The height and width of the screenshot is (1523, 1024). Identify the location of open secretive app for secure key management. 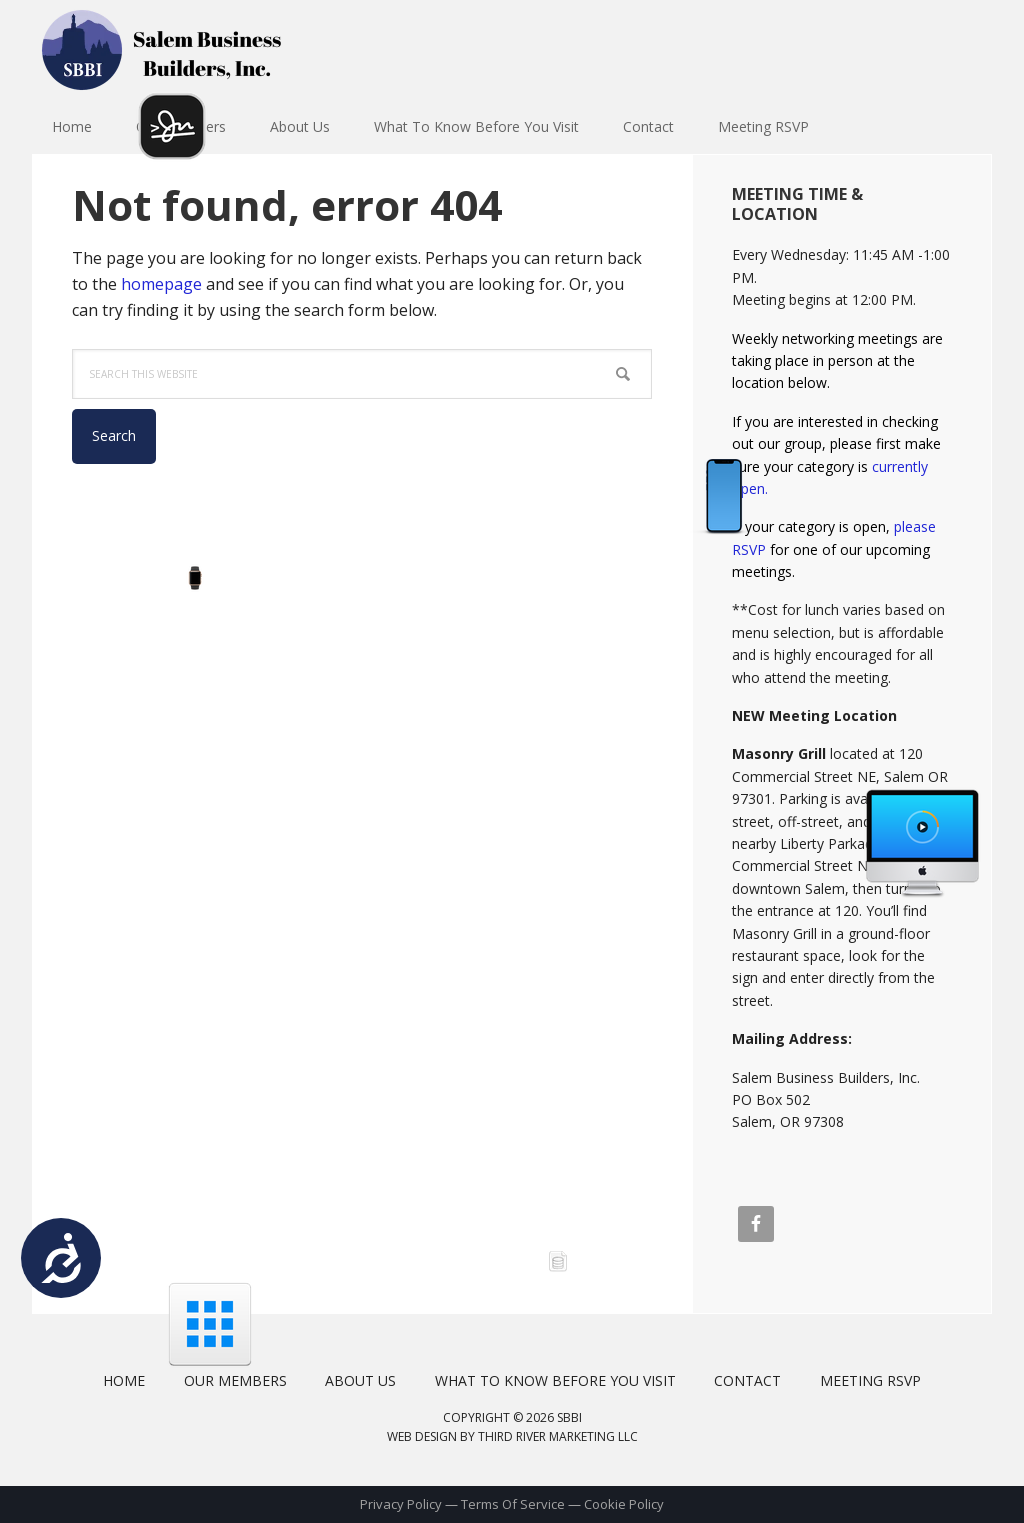
(172, 126).